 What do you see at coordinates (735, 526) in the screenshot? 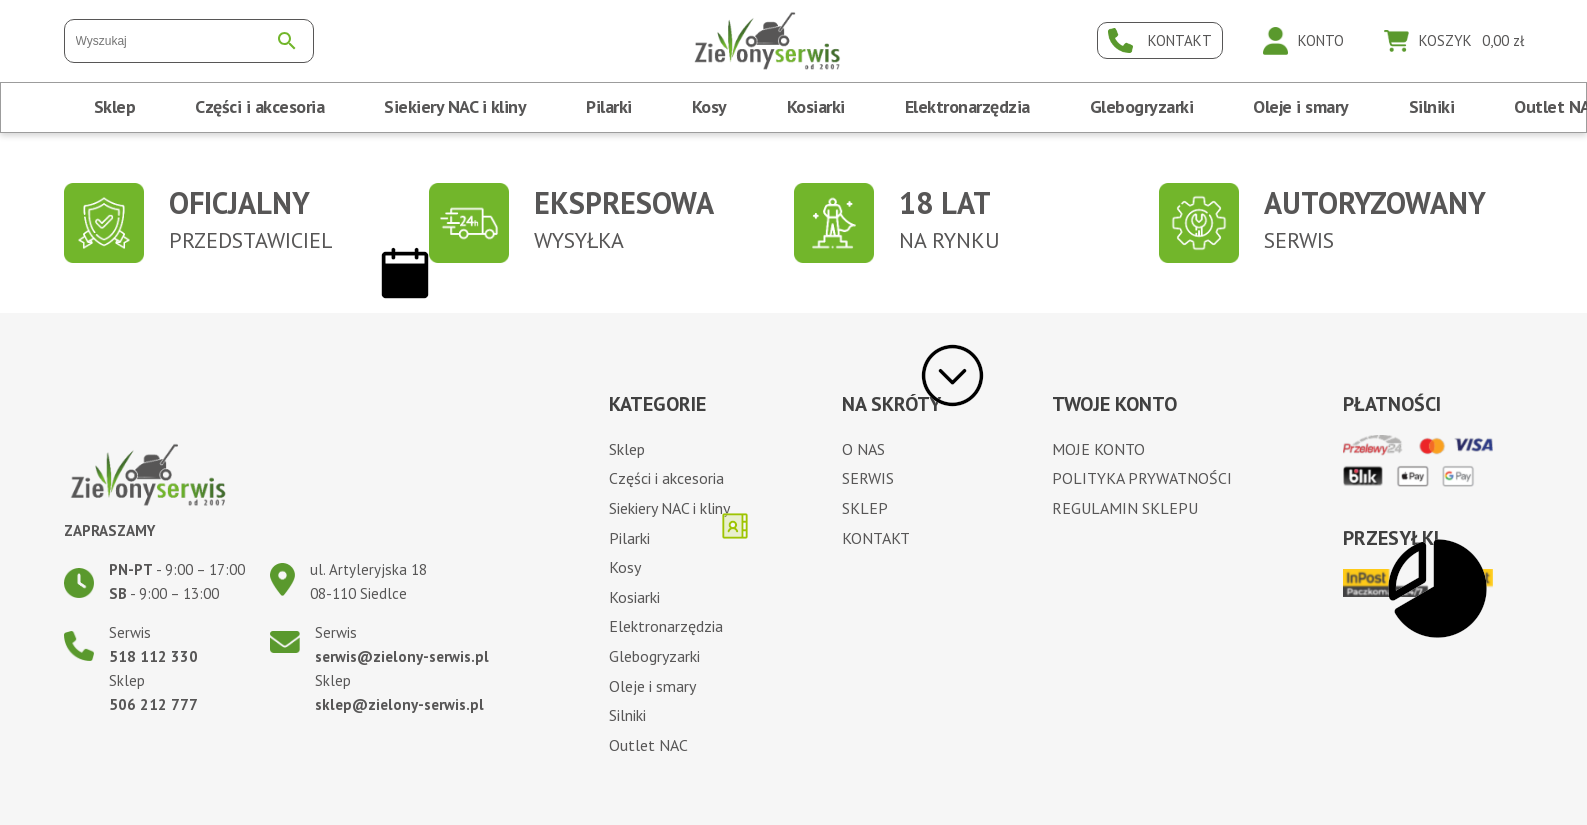
I see `open your contacts or address book` at bounding box center [735, 526].